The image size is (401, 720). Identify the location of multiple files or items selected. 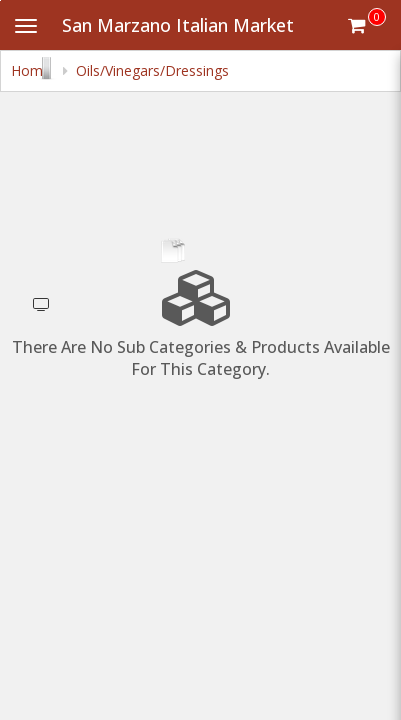
(173, 251).